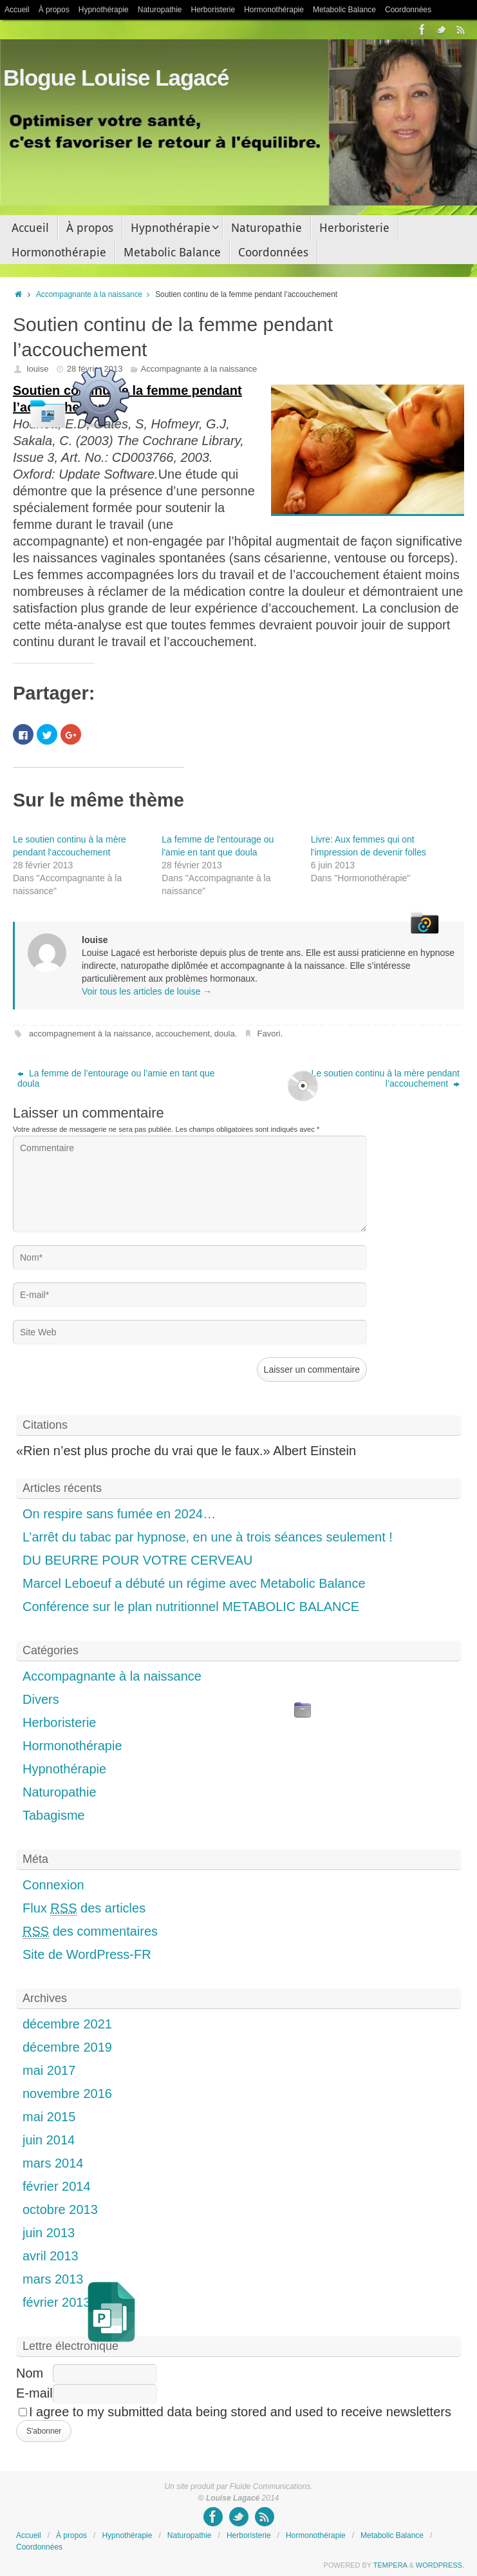 Image resolution: width=477 pixels, height=2576 pixels. What do you see at coordinates (111, 2312) in the screenshot?
I see `microsoft publisher document file` at bounding box center [111, 2312].